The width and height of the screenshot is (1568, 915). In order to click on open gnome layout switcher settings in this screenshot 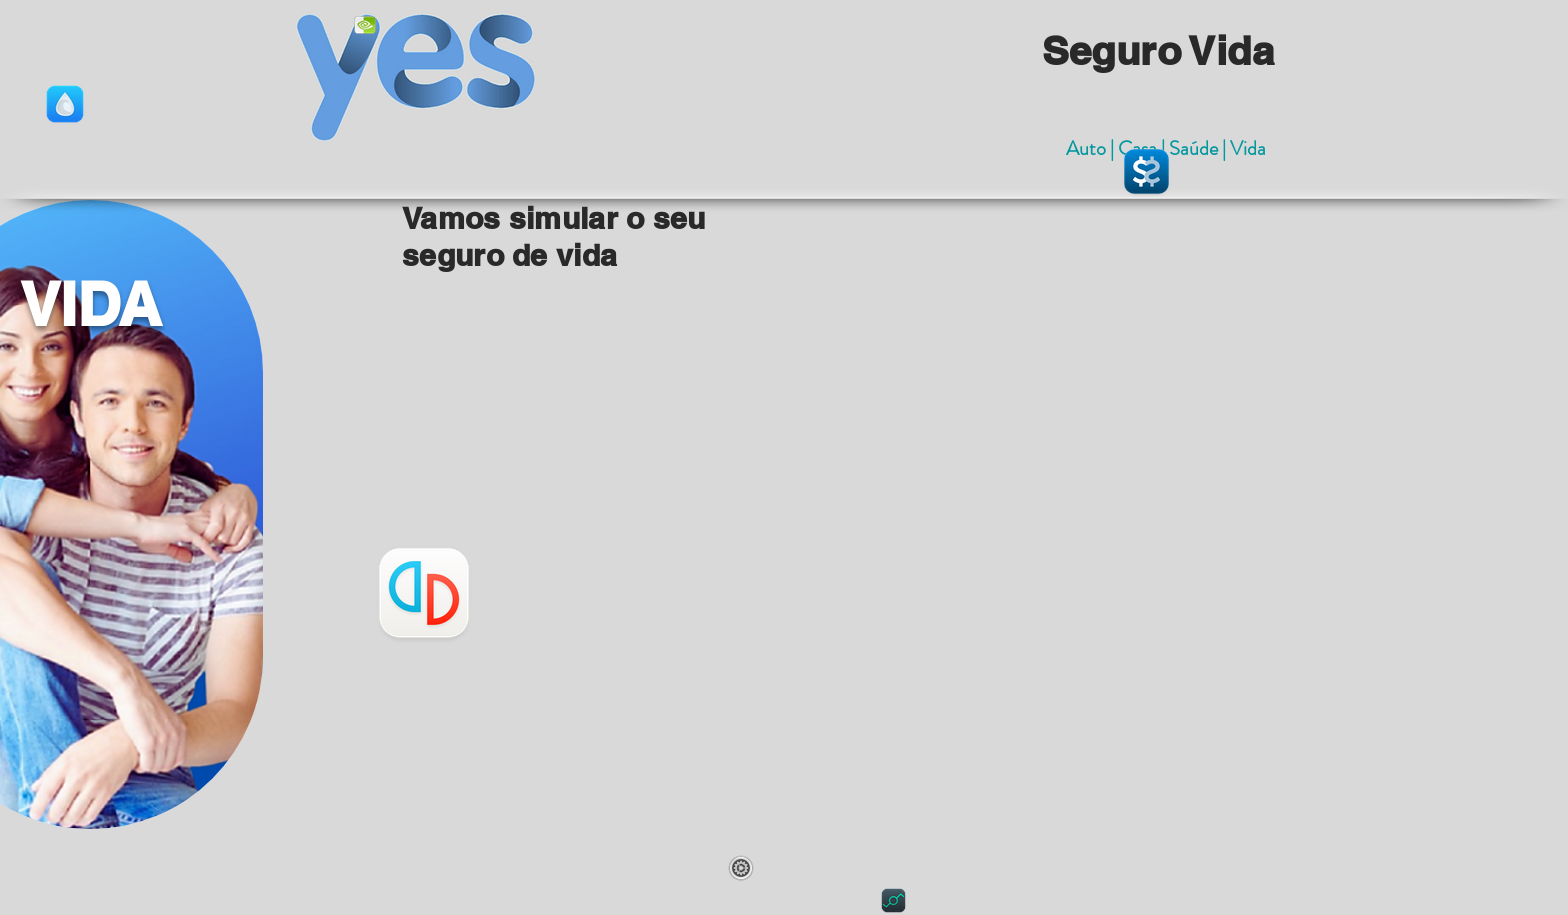, I will do `click(893, 900)`.